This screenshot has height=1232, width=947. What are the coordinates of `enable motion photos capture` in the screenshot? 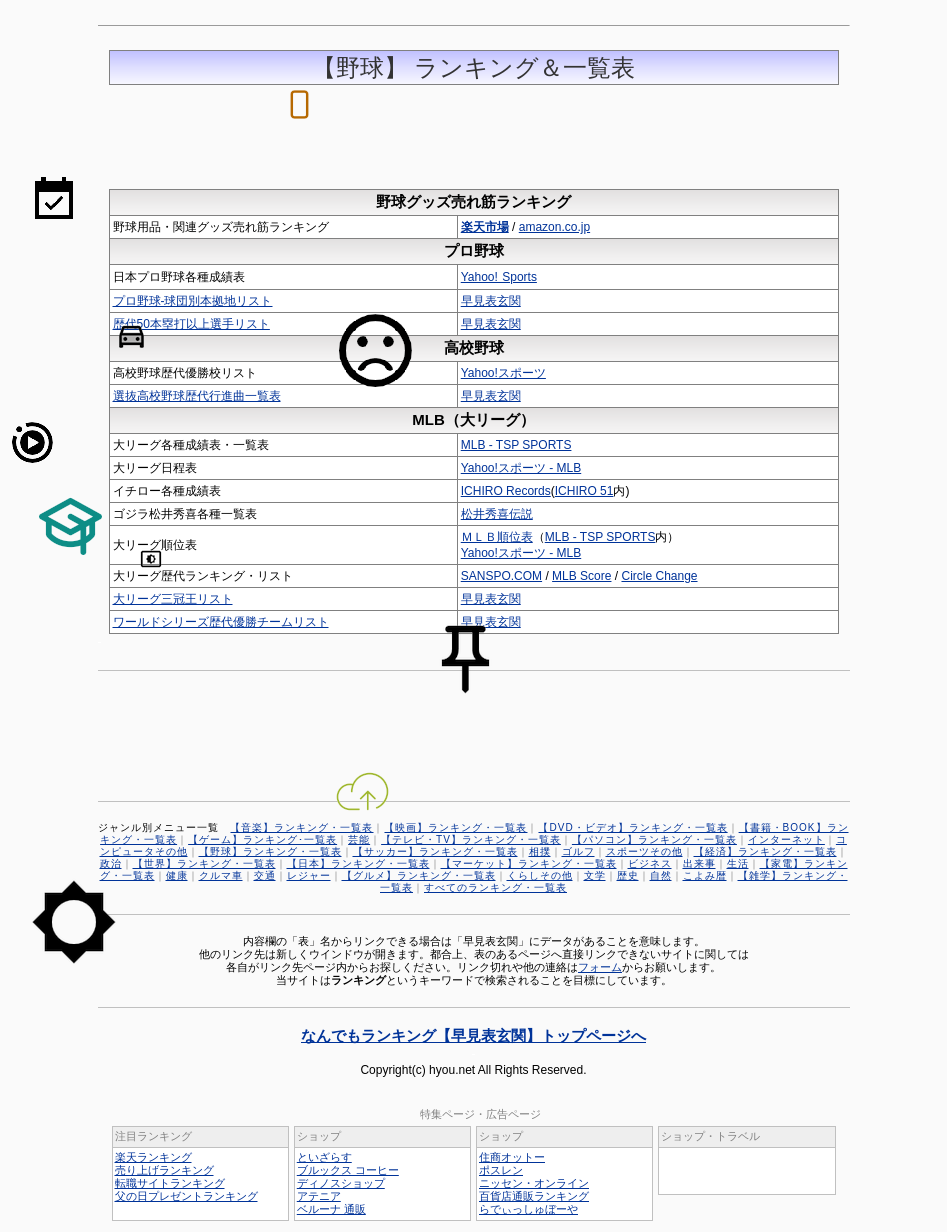 It's located at (32, 442).